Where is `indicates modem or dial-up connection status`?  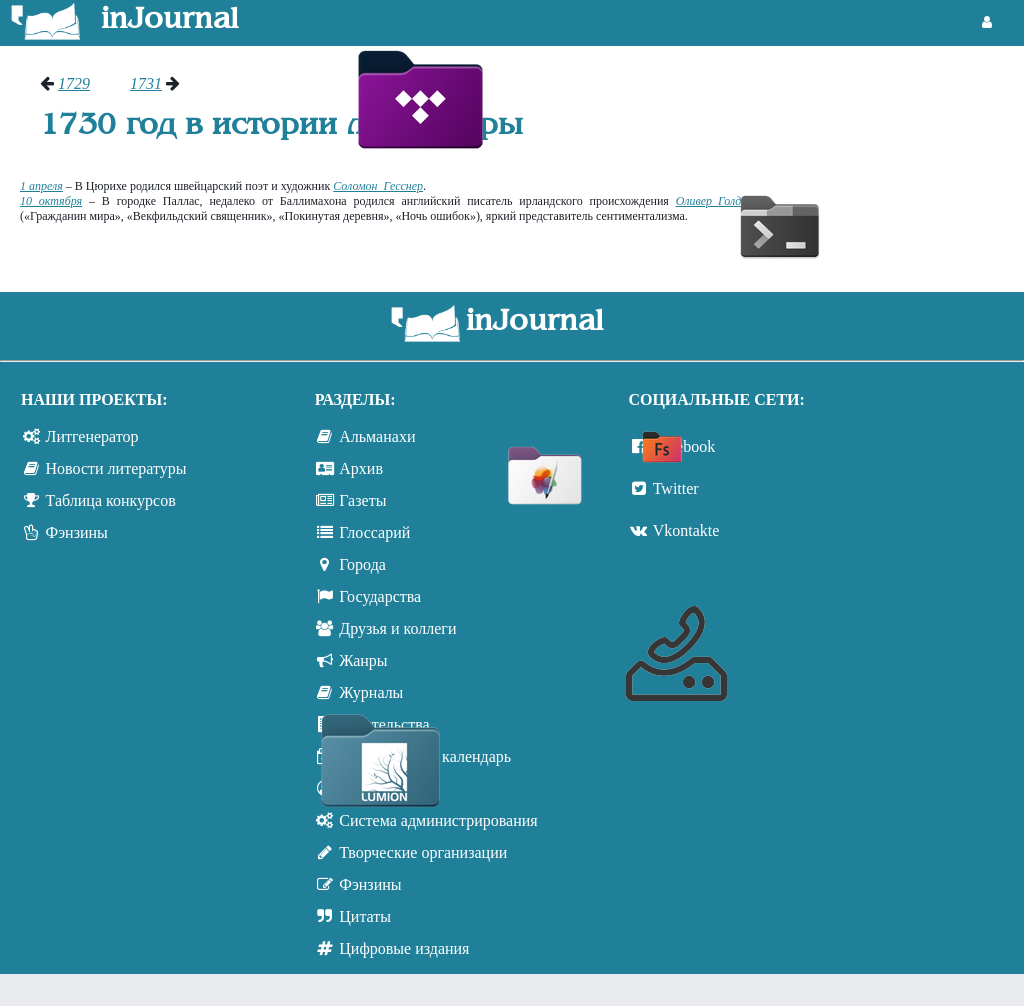
indicates modem or dial-up connection status is located at coordinates (676, 650).